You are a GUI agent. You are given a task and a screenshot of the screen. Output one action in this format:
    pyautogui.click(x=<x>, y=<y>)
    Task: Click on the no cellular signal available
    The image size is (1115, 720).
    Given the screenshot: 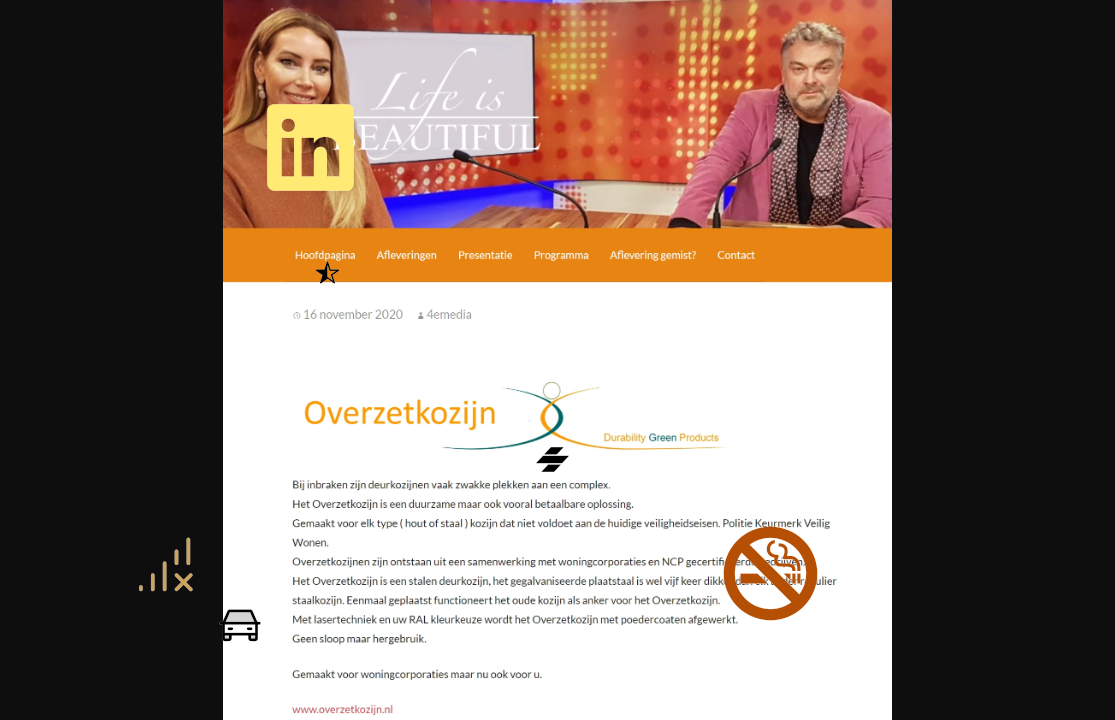 What is the action you would take?
    pyautogui.click(x=167, y=568)
    